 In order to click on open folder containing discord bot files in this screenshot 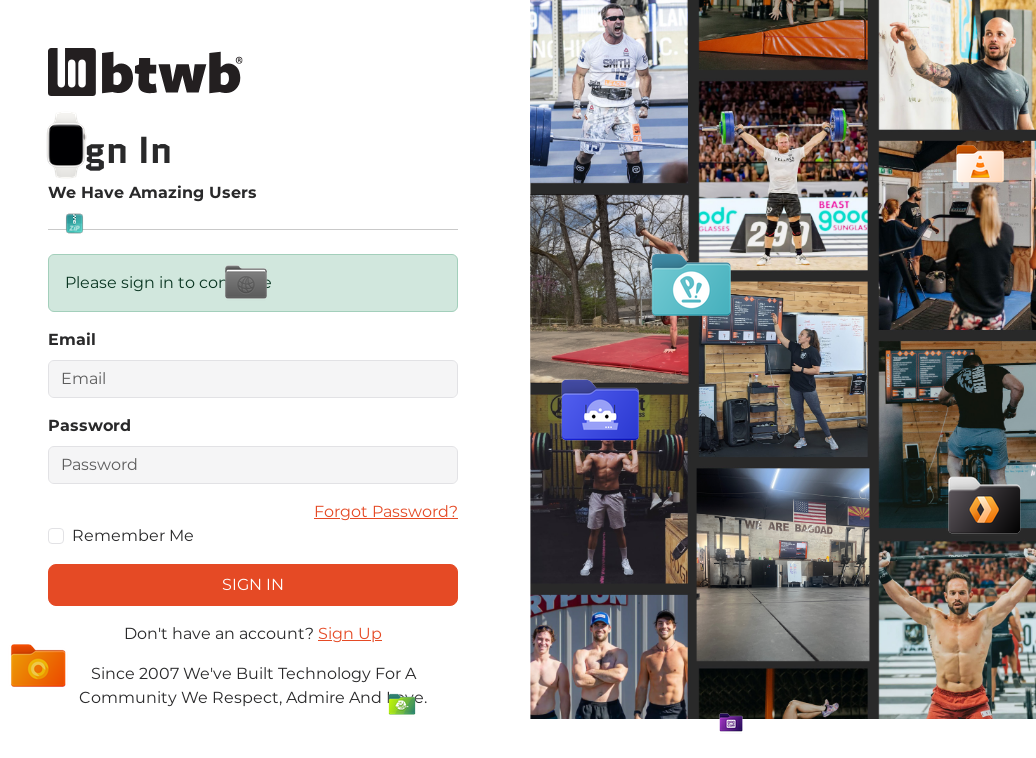, I will do `click(600, 412)`.